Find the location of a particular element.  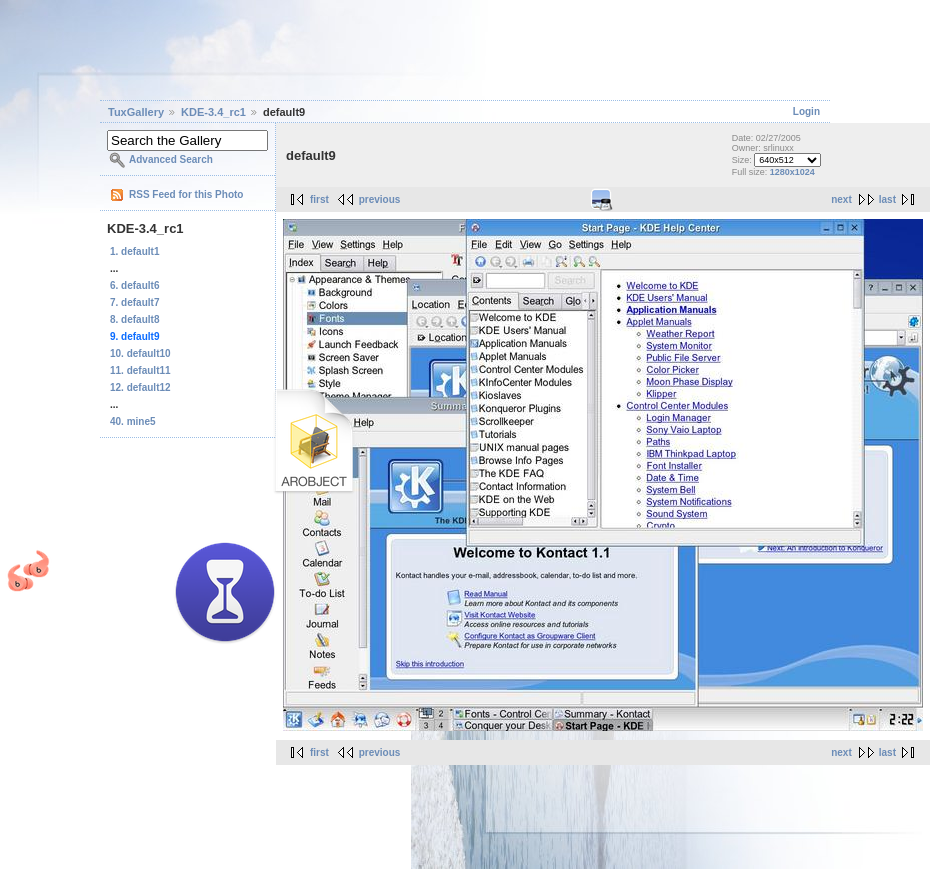

open an augmented reality file or object is located at coordinates (314, 443).